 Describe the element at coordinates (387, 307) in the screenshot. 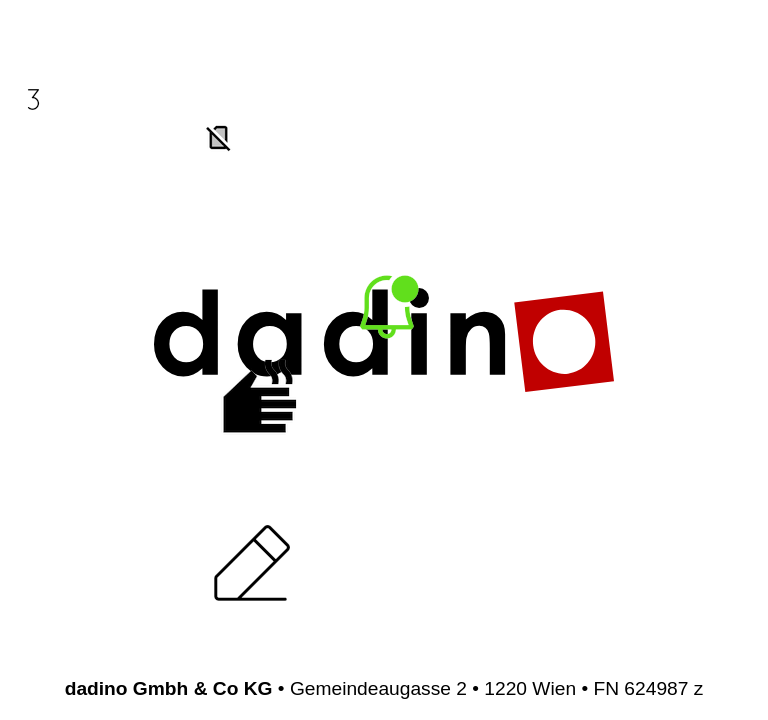

I see `indicates new notifications are available` at that location.